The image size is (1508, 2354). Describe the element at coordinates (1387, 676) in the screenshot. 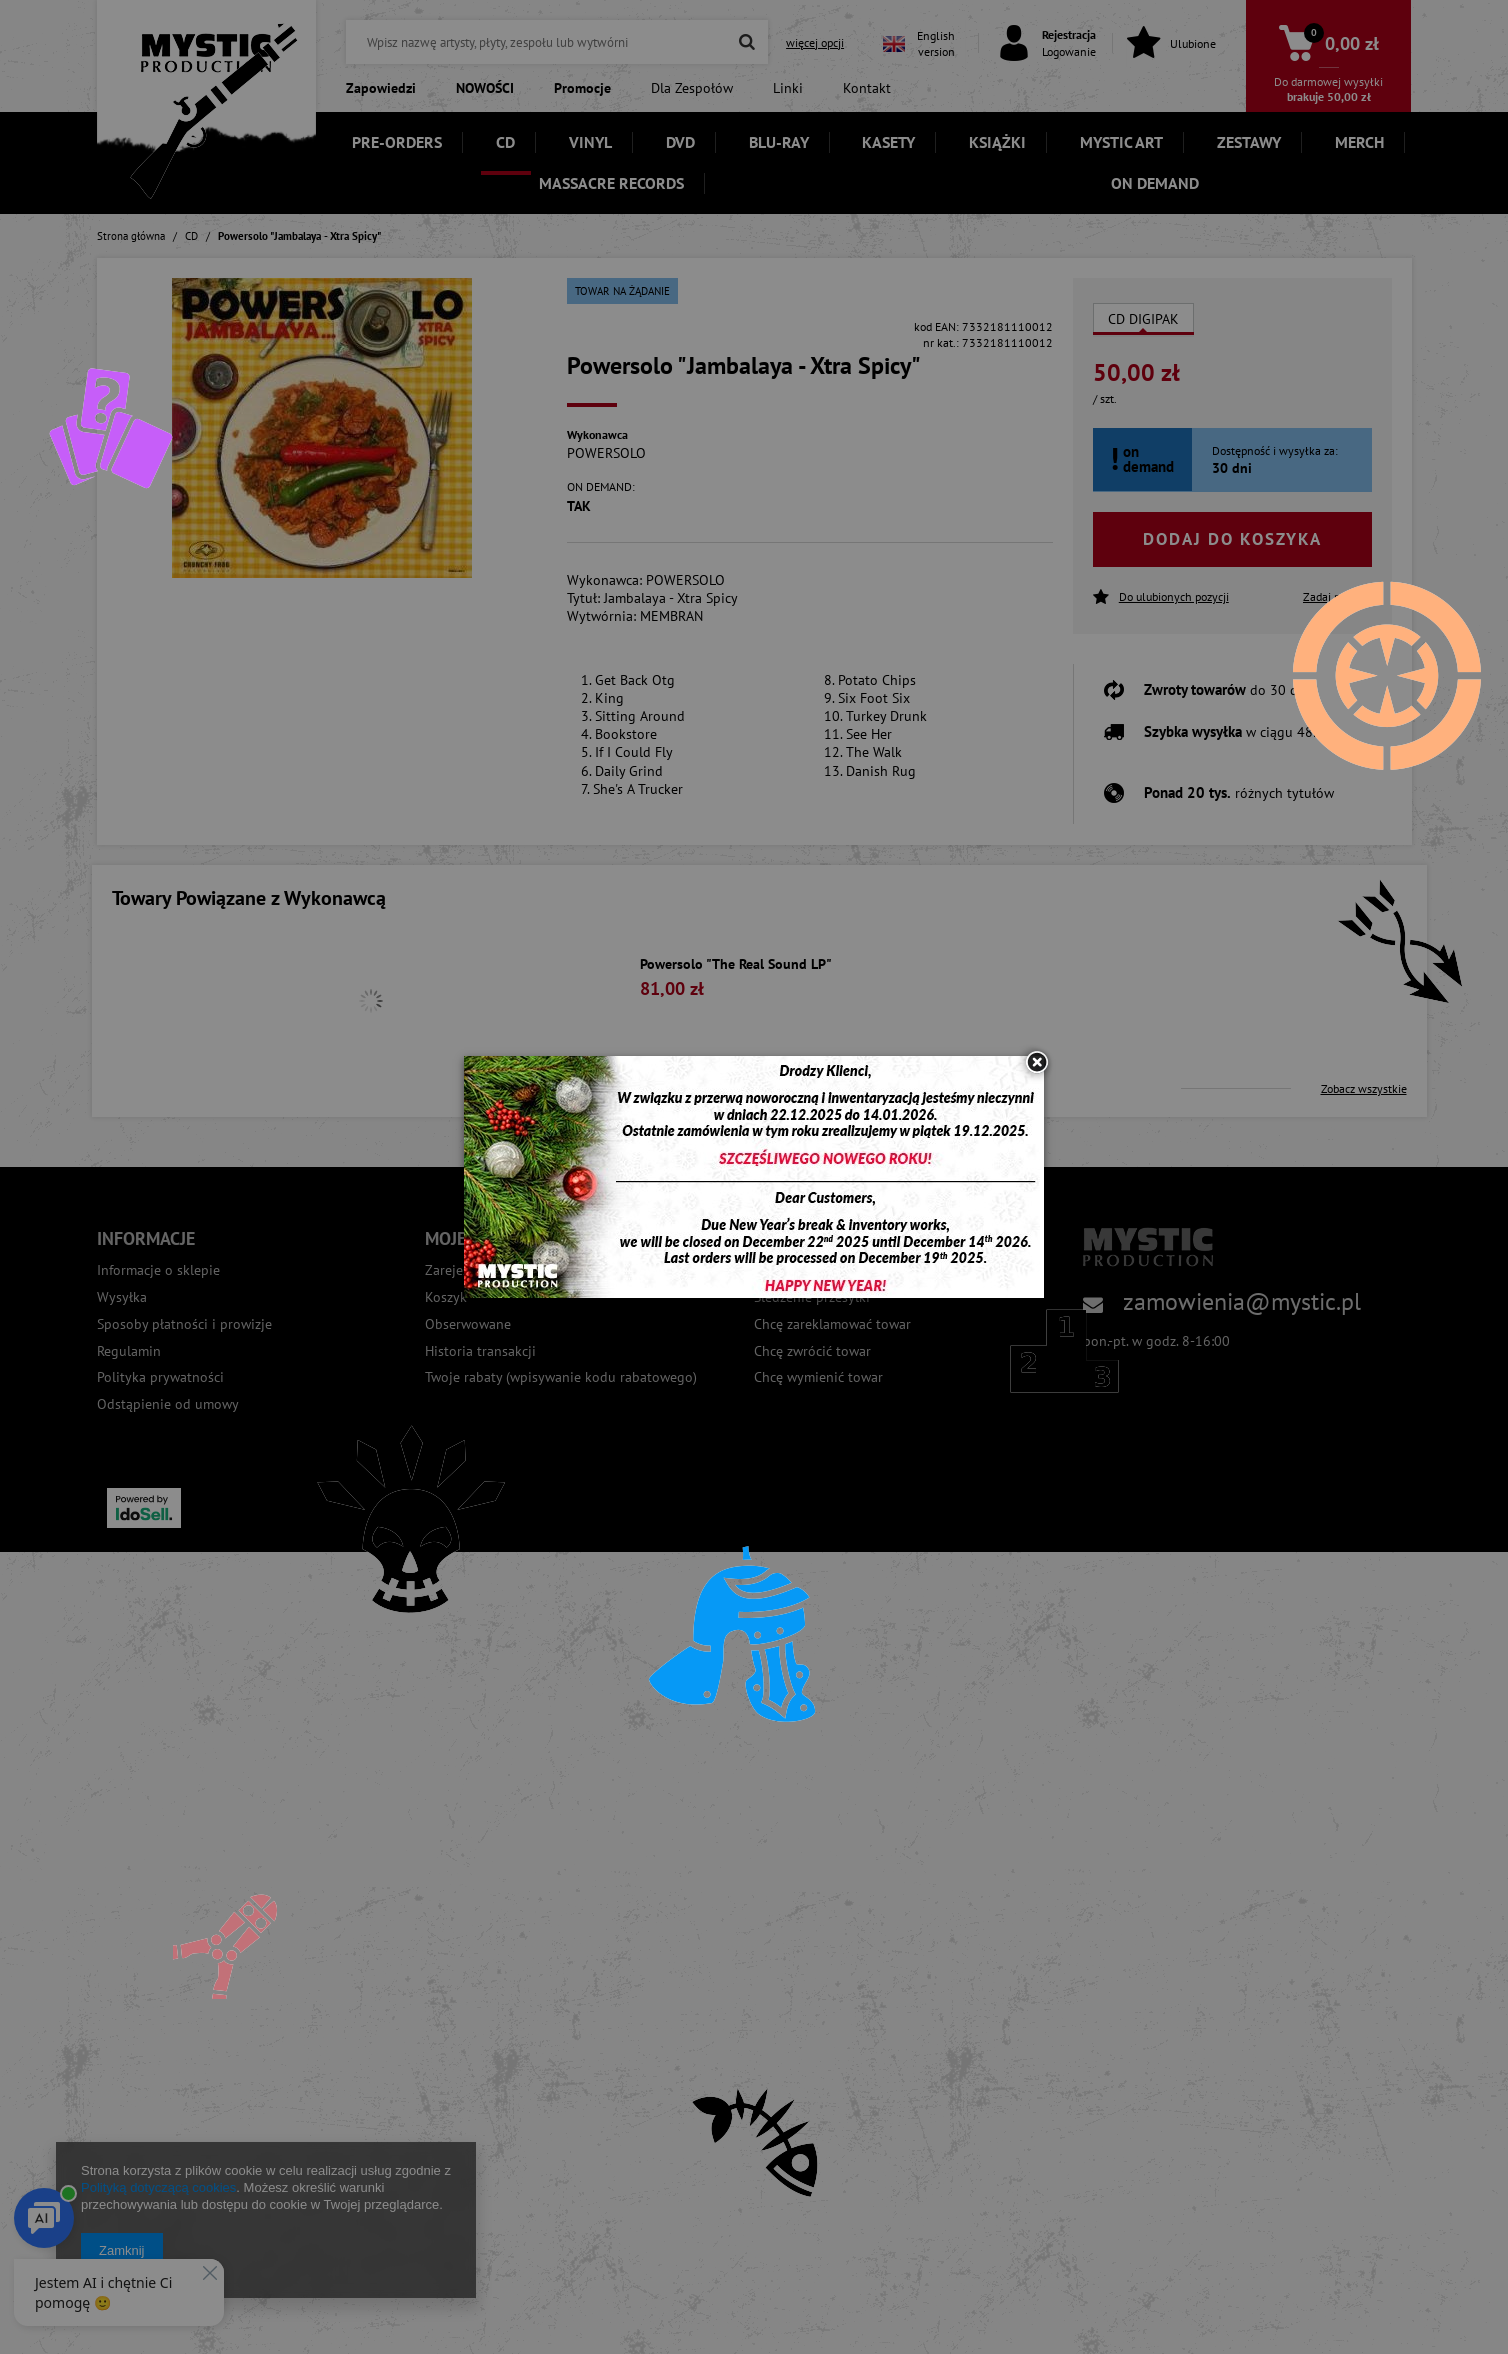

I see `aim or target an object in-game` at that location.